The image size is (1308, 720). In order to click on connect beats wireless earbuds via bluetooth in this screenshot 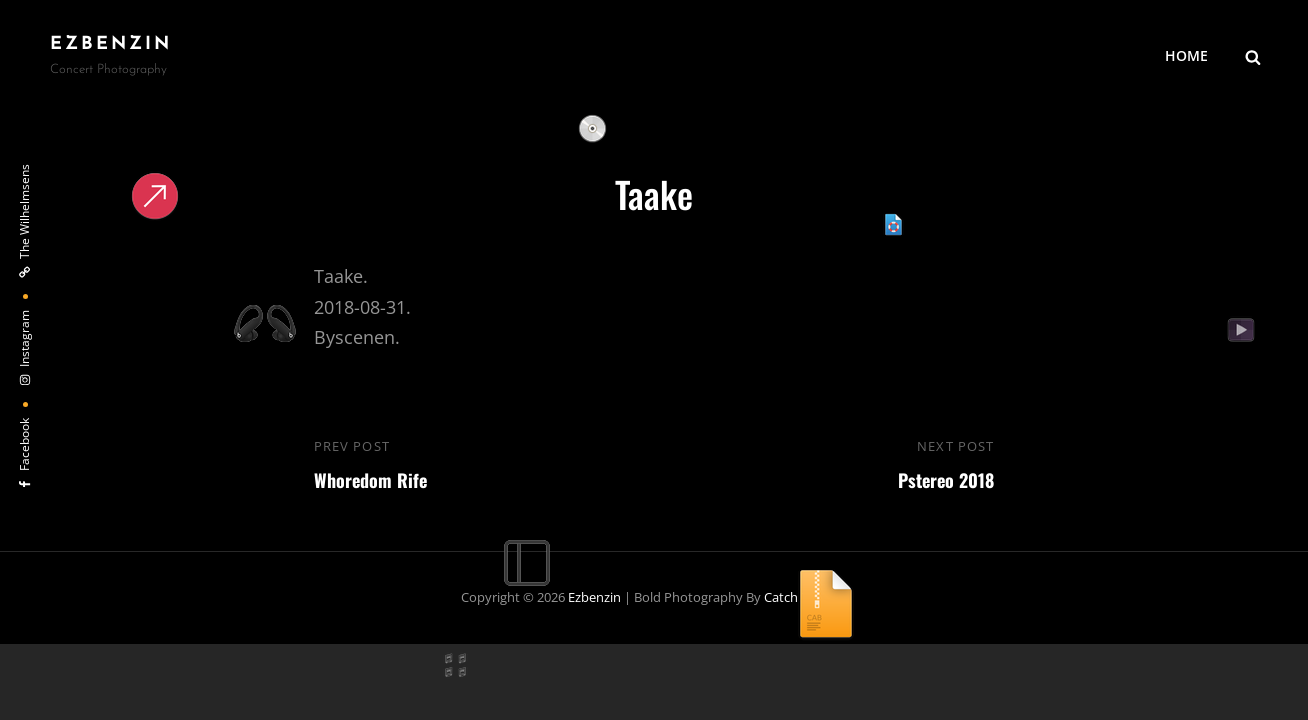, I will do `click(265, 326)`.